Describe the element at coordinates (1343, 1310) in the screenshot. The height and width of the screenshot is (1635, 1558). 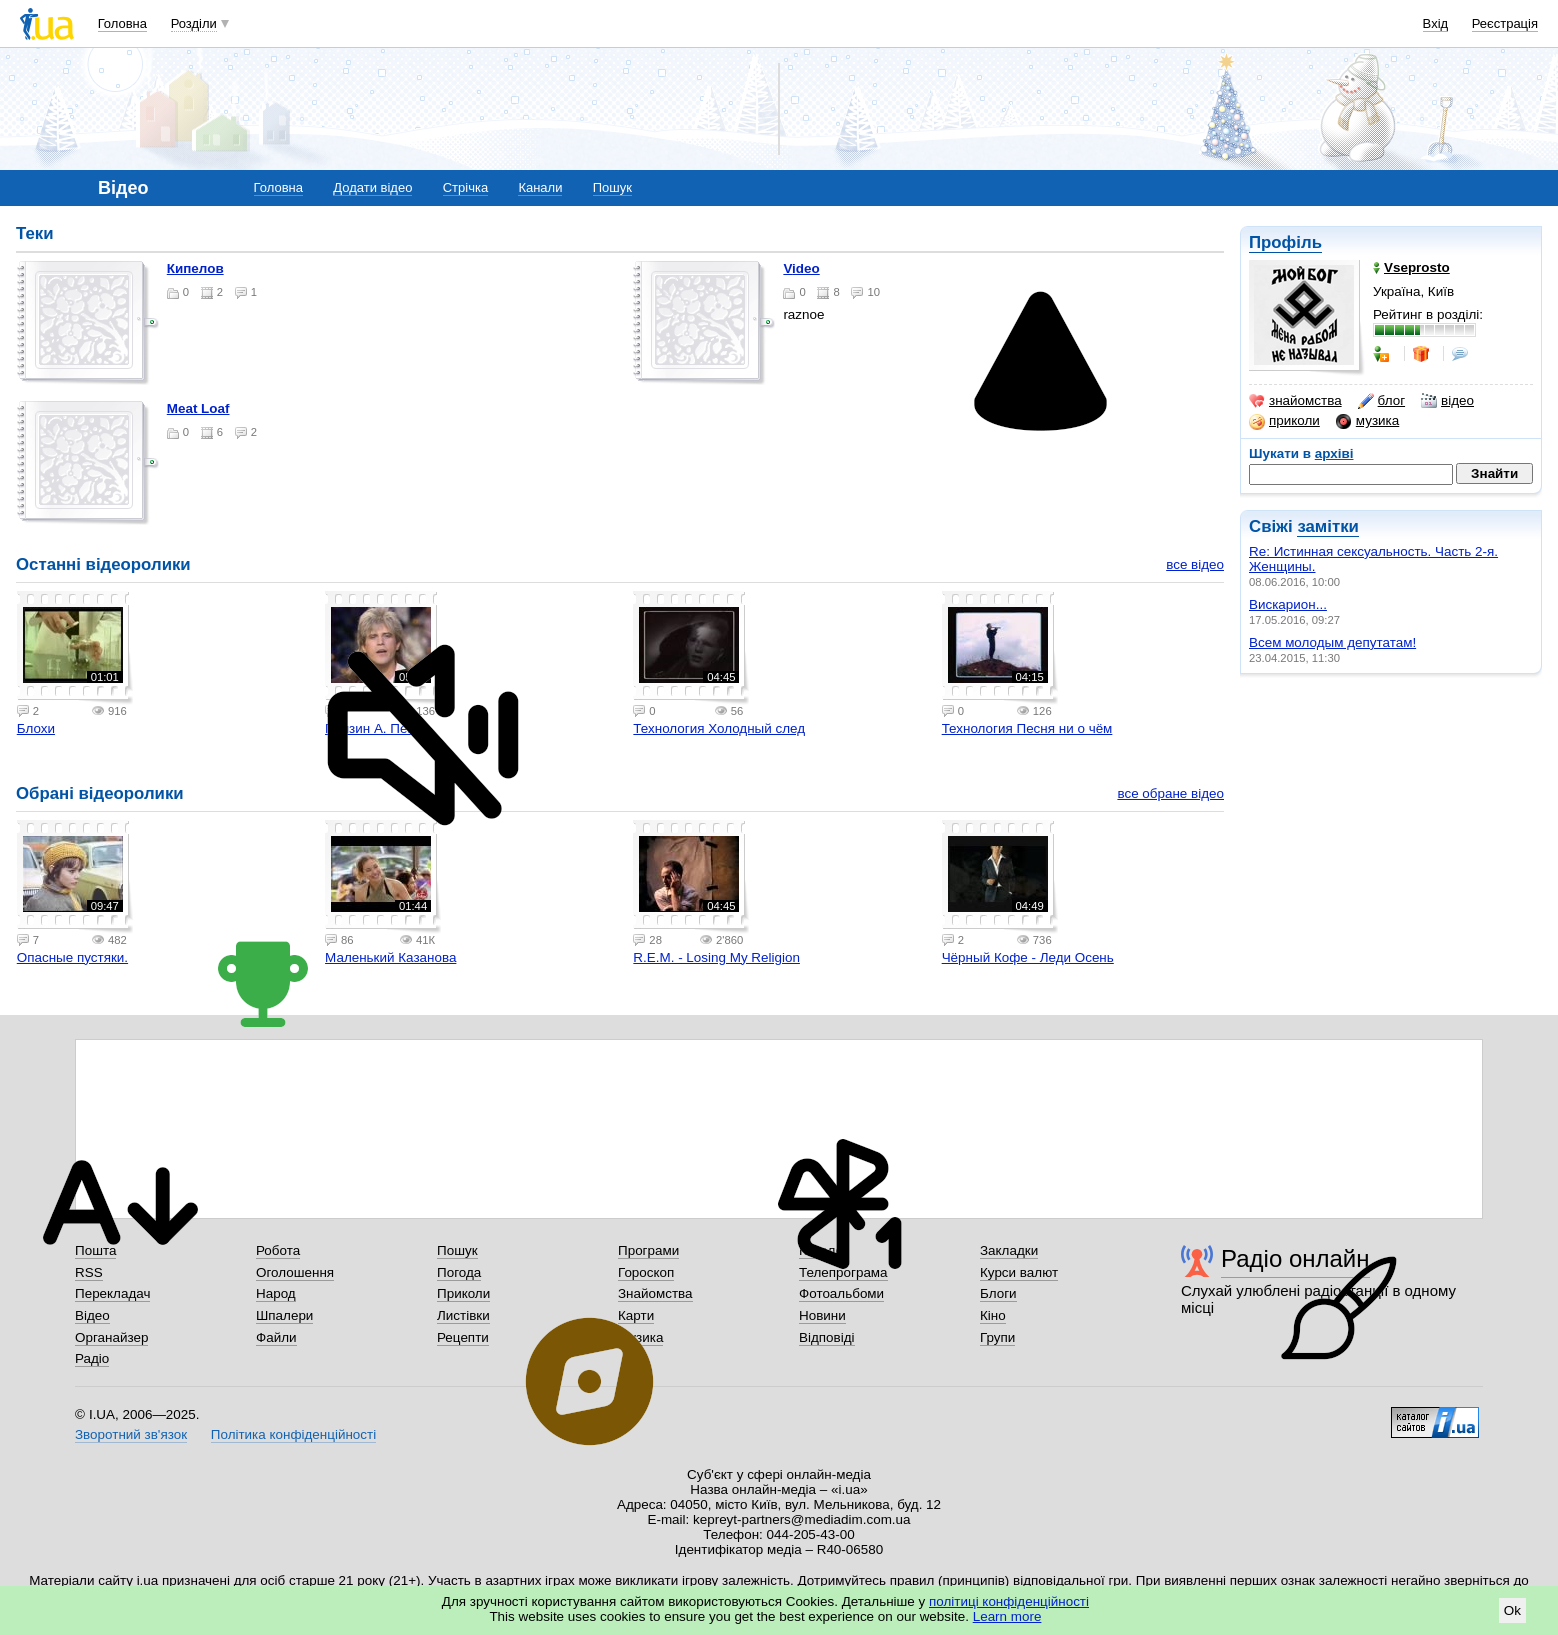
I see `access drawing or painting tools` at that location.